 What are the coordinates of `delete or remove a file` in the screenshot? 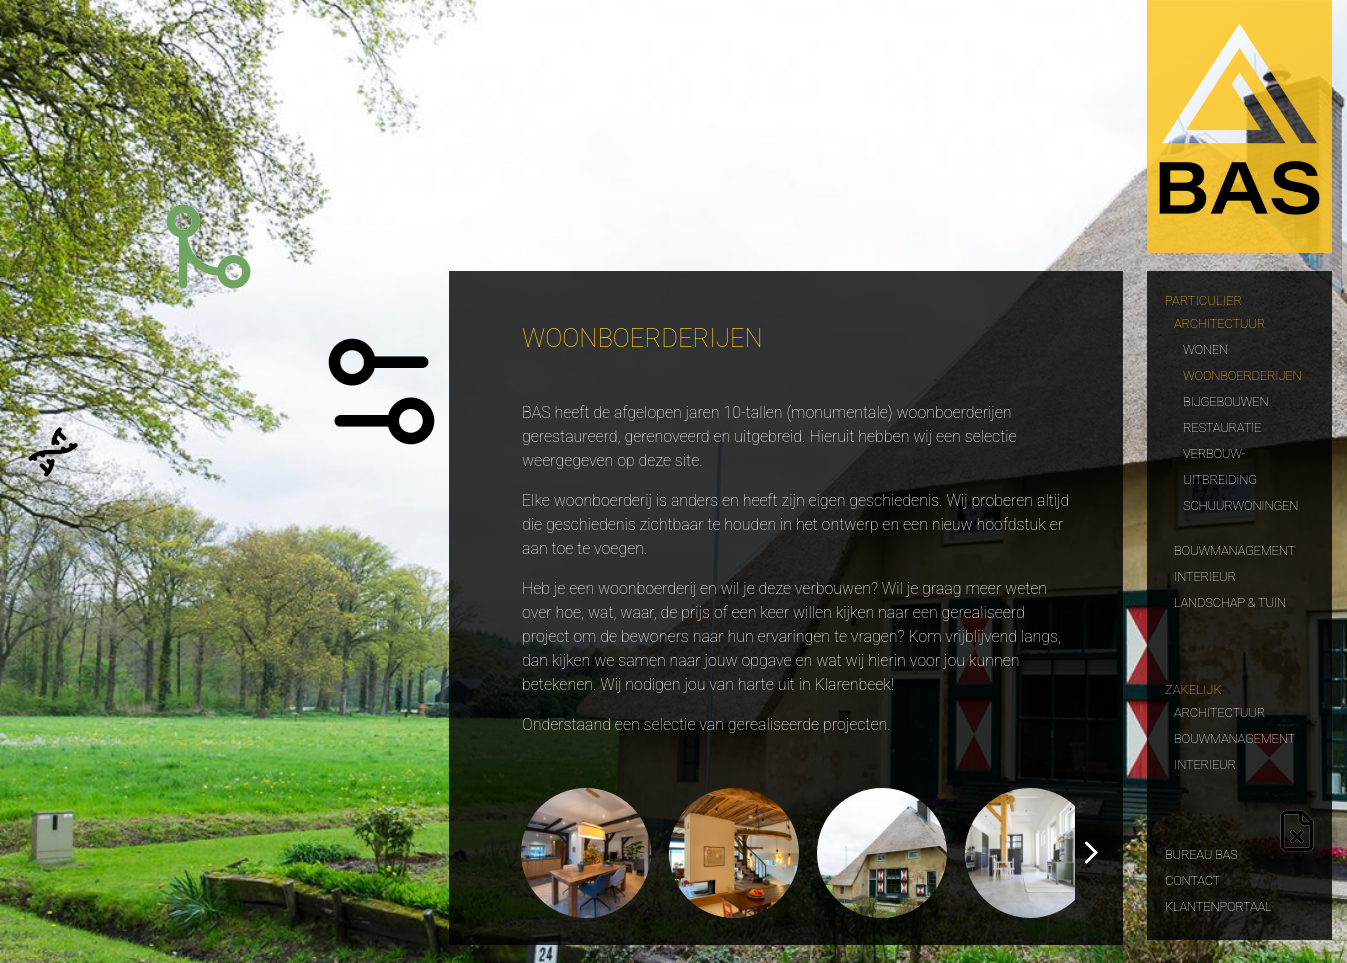 It's located at (1297, 831).